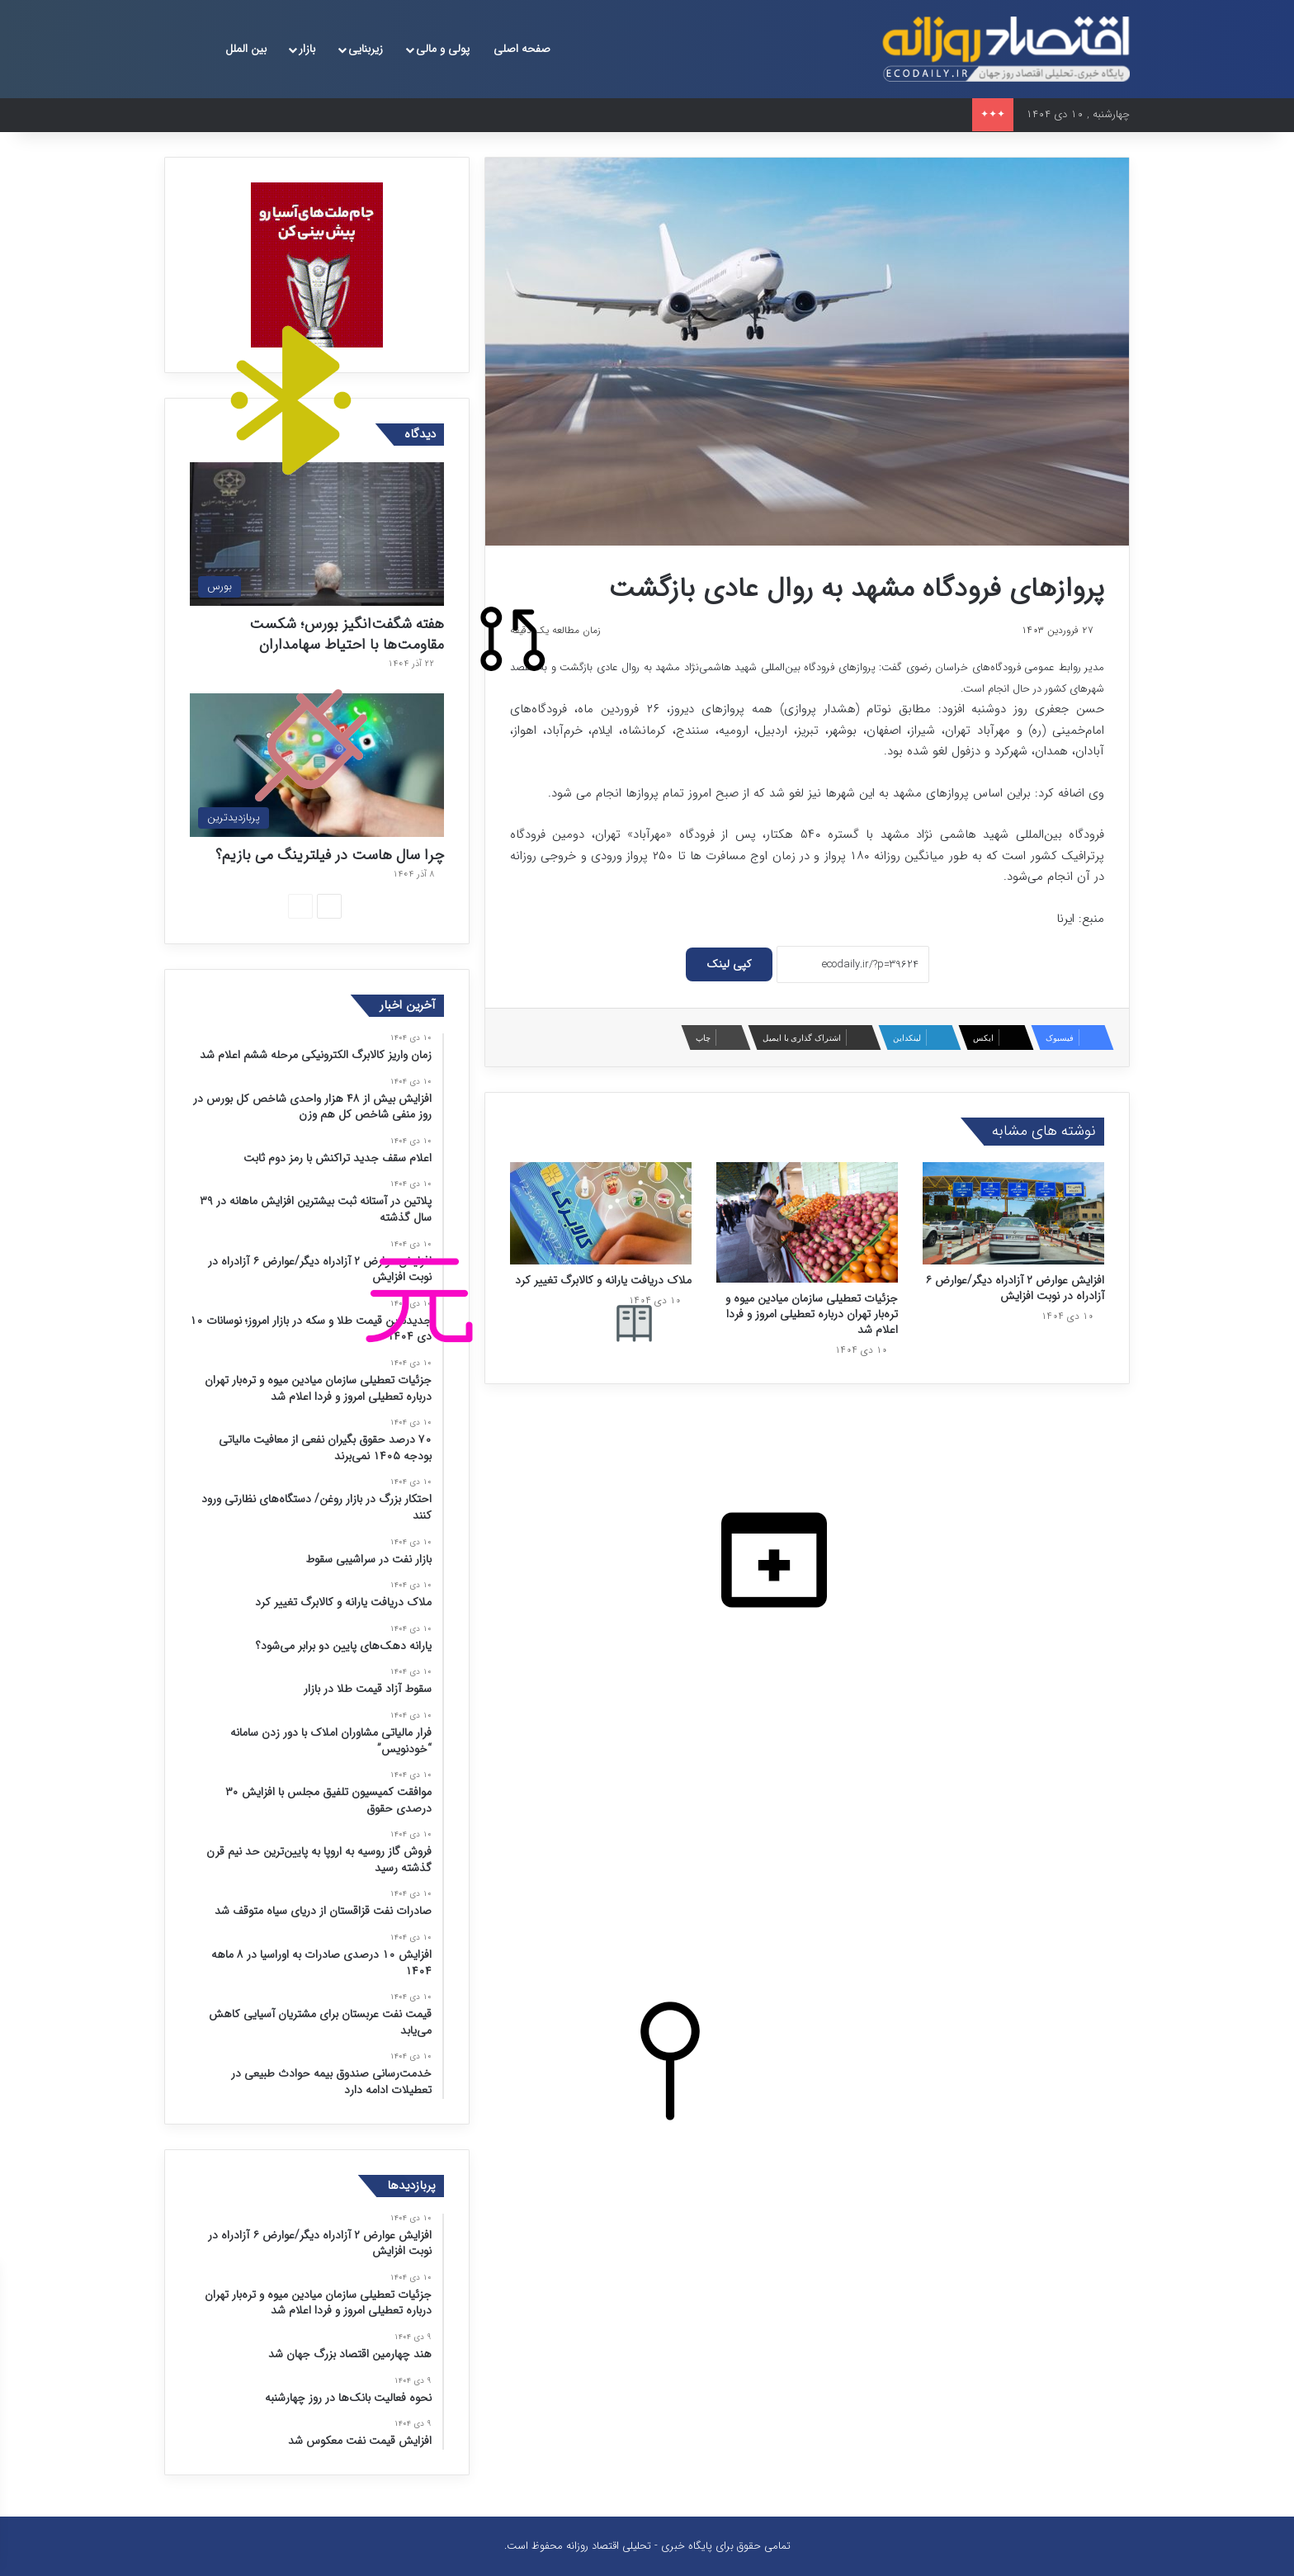 This screenshot has height=2576, width=1294. I want to click on create a new pull request, so click(510, 639).